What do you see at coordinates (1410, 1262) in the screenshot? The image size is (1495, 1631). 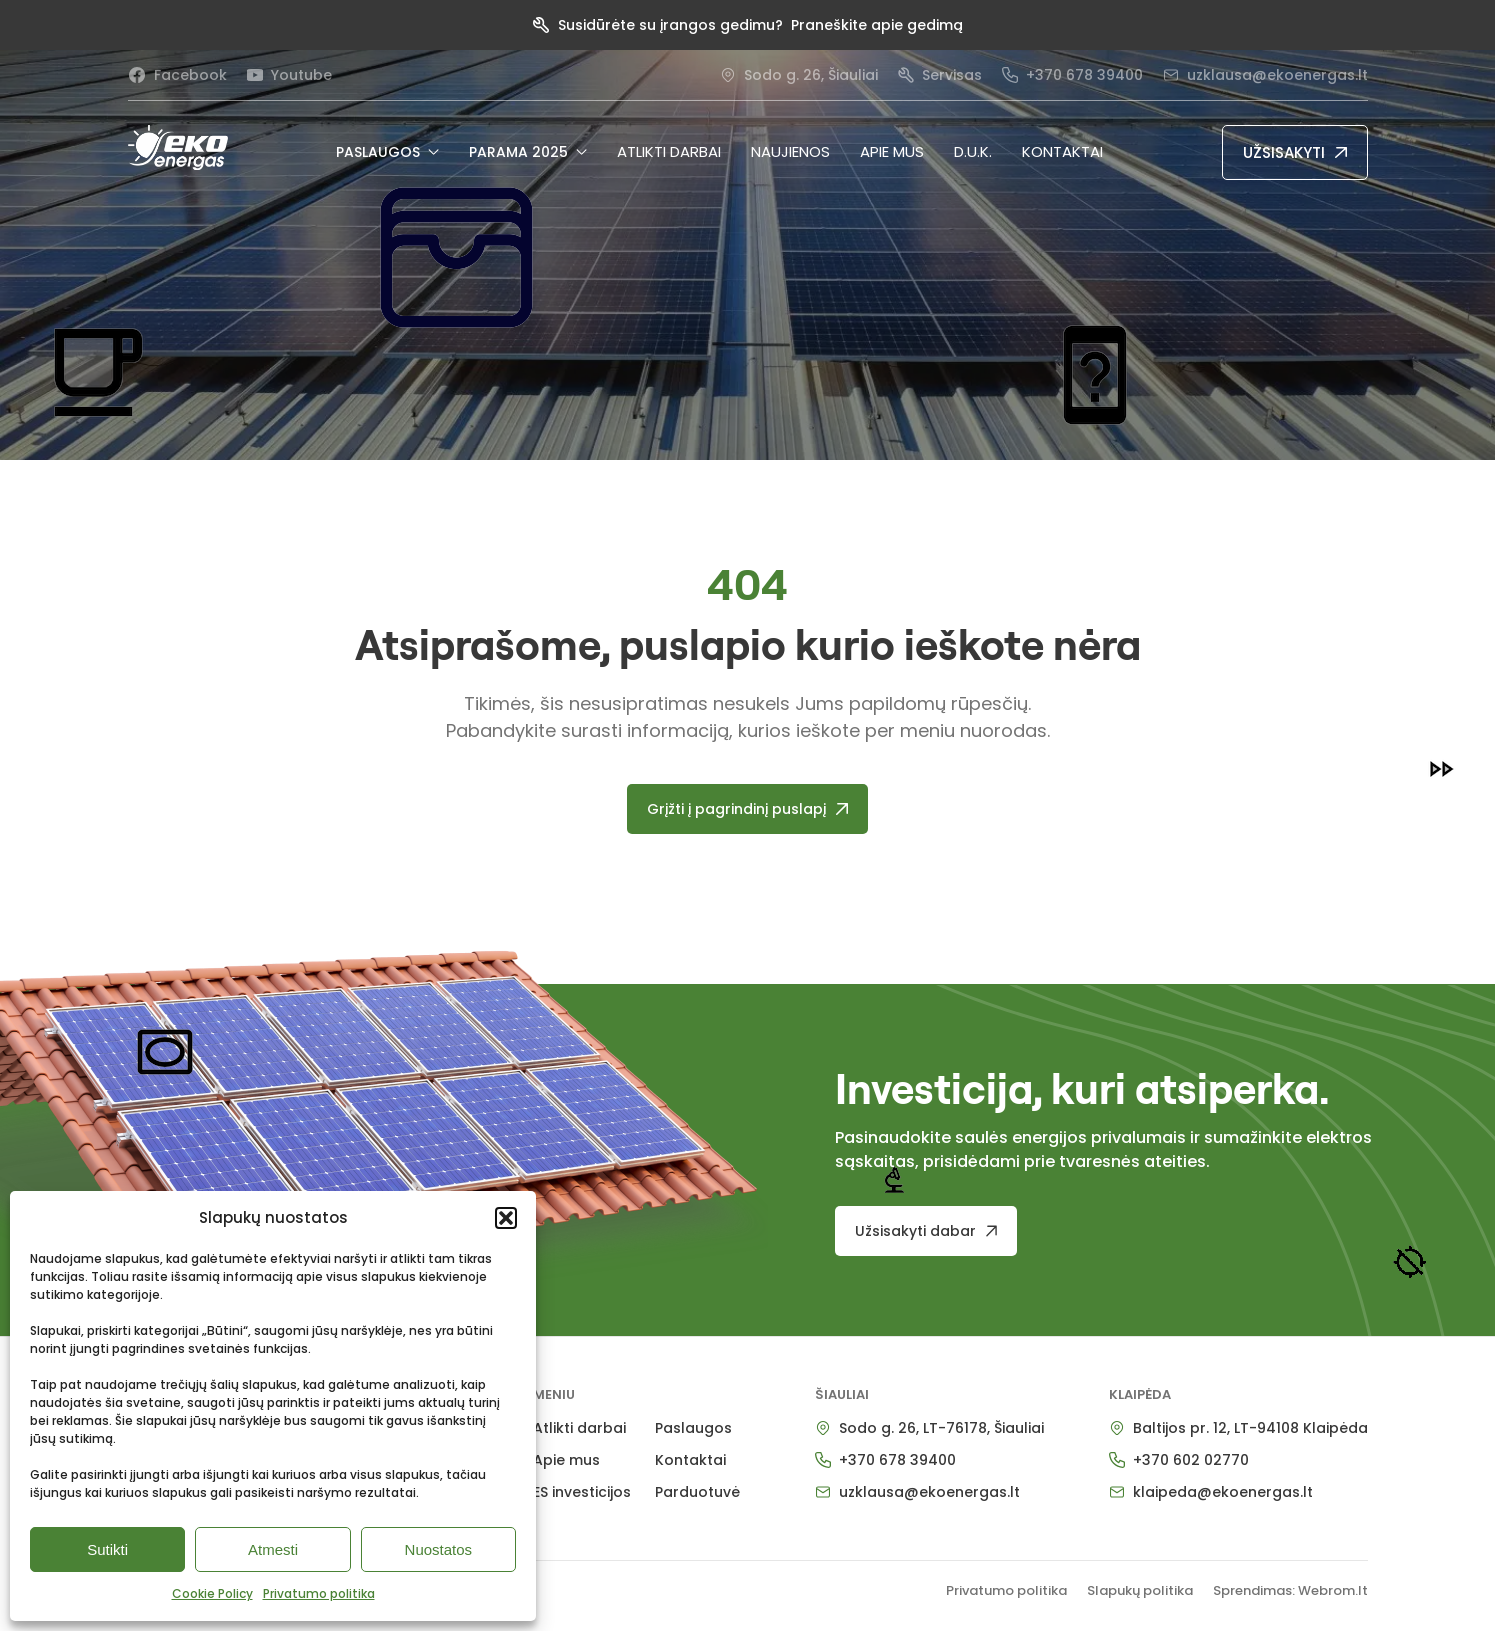 I see `location services are disabled` at bounding box center [1410, 1262].